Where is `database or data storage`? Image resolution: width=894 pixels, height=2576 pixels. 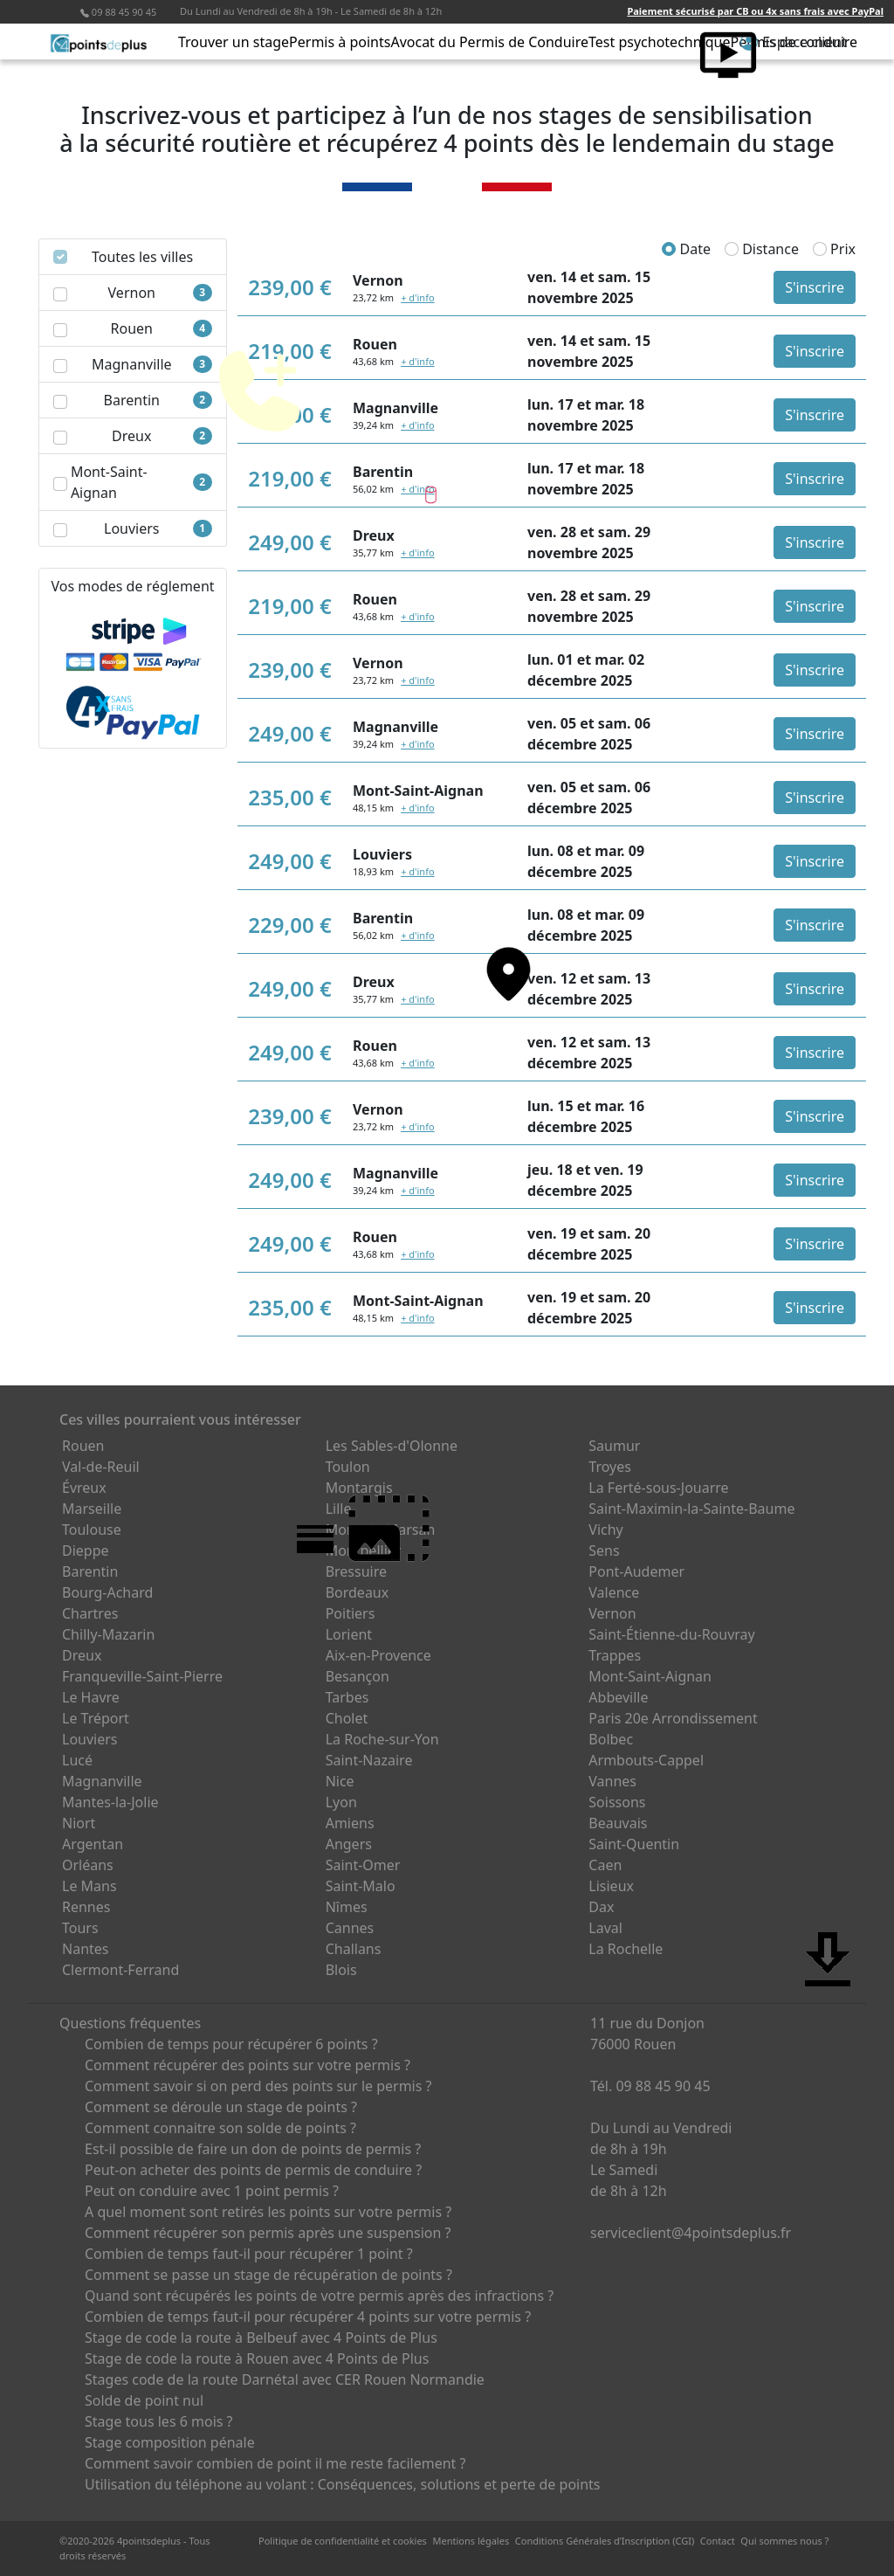 database or data storage is located at coordinates (430, 494).